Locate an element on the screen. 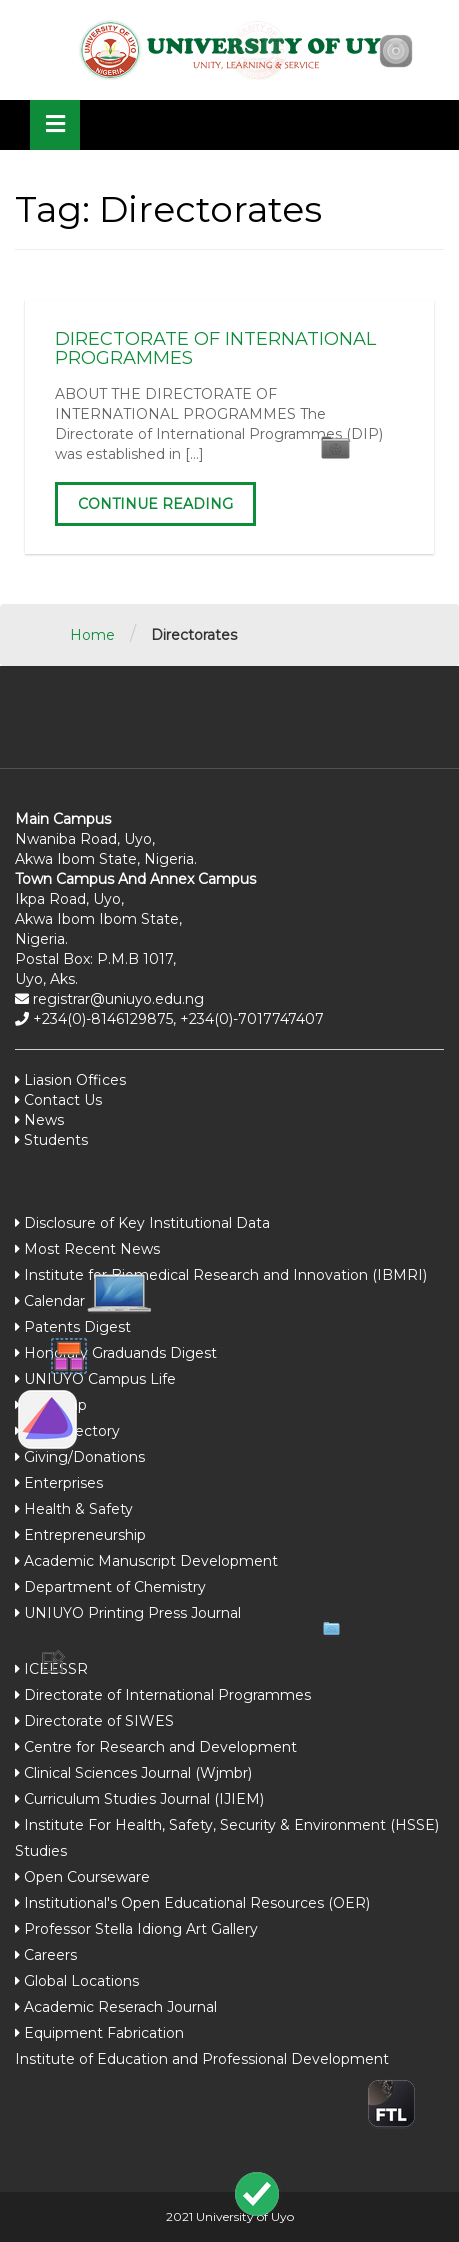 This screenshot has height=2242, width=459. select all items in the current view is located at coordinates (69, 1356).